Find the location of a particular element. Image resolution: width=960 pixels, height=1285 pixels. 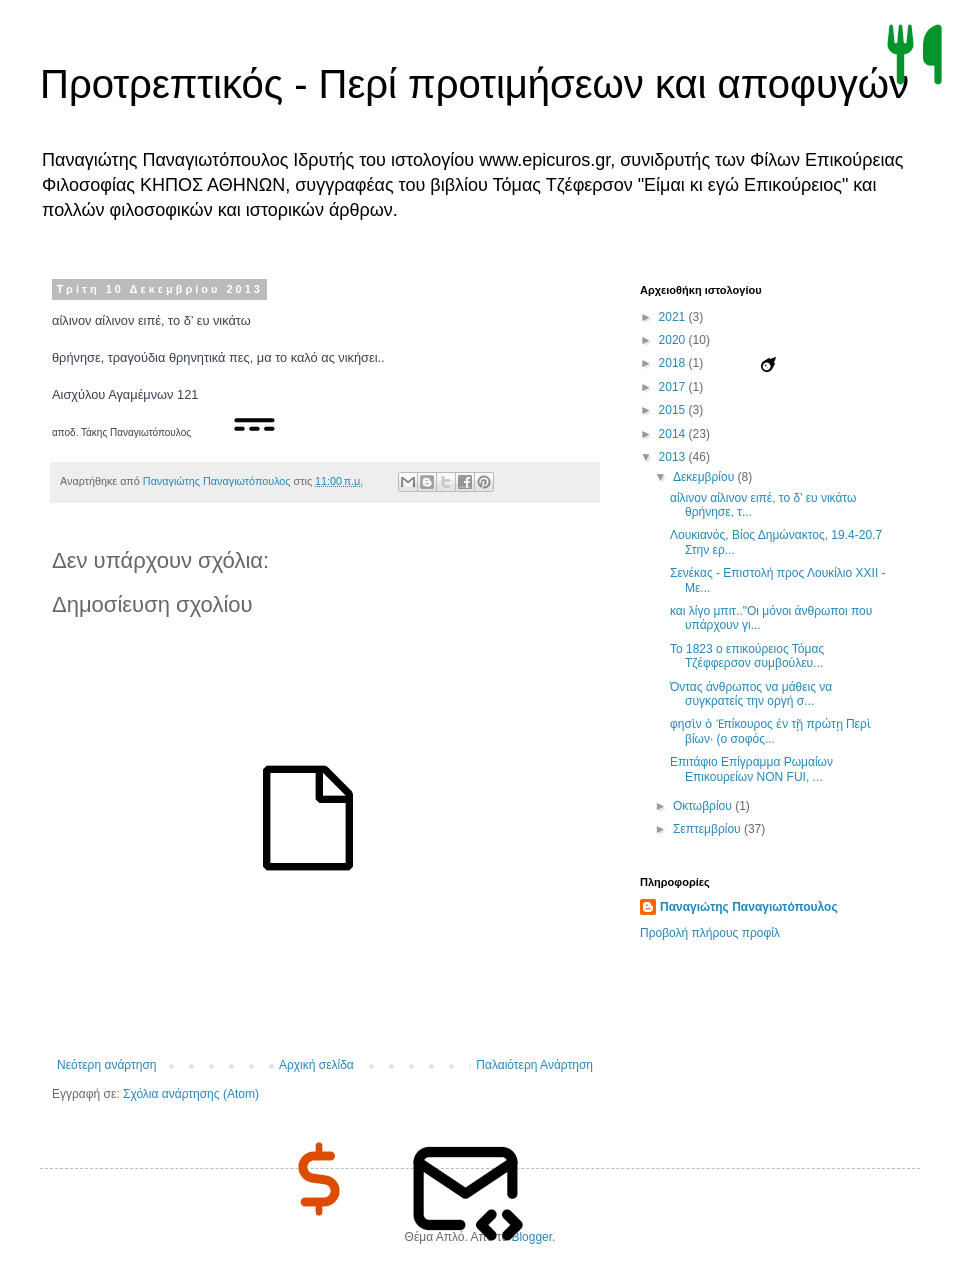

access email developer settings is located at coordinates (465, 1188).